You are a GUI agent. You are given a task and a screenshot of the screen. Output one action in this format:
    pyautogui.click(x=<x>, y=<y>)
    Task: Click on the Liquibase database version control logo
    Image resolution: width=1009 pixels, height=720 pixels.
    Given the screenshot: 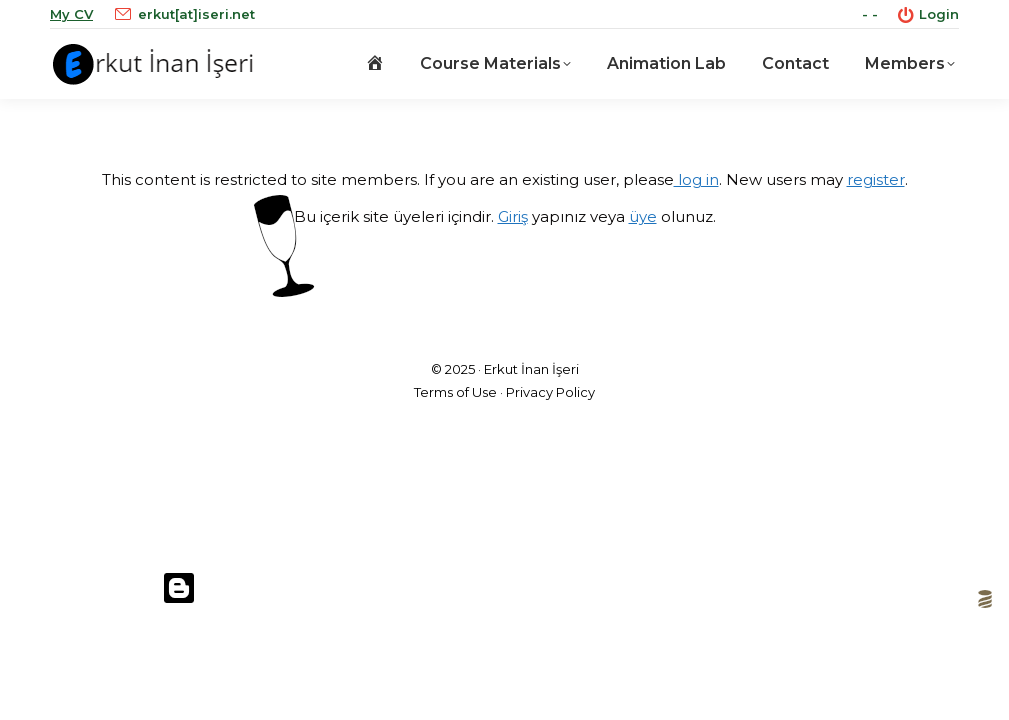 What is the action you would take?
    pyautogui.click(x=985, y=599)
    